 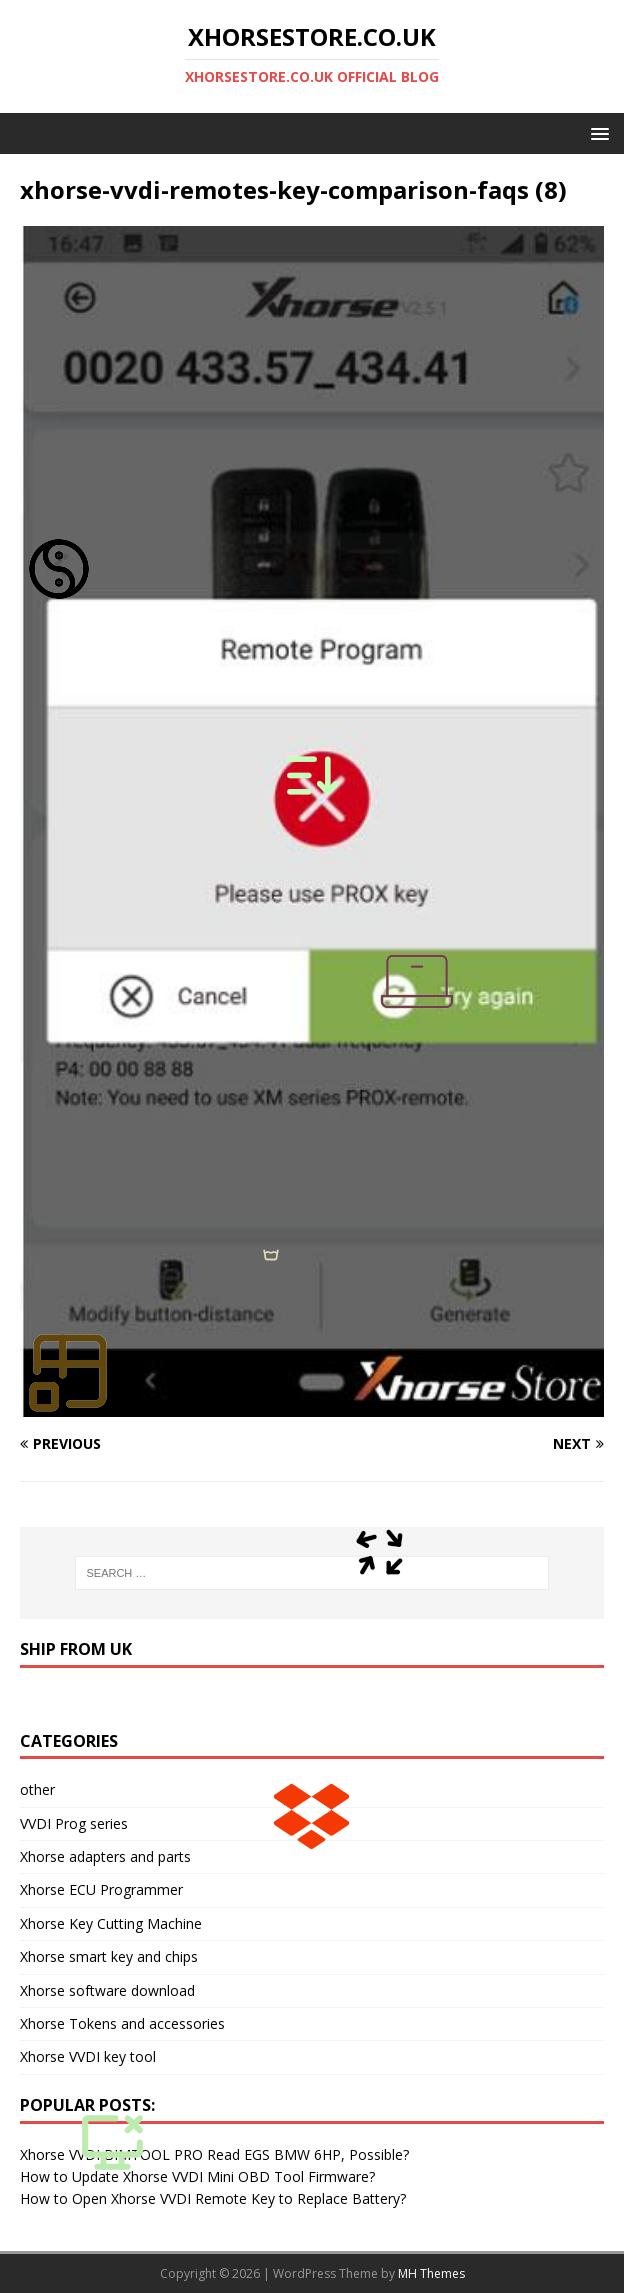 What do you see at coordinates (379, 1551) in the screenshot?
I see `shuffle or randomize content` at bounding box center [379, 1551].